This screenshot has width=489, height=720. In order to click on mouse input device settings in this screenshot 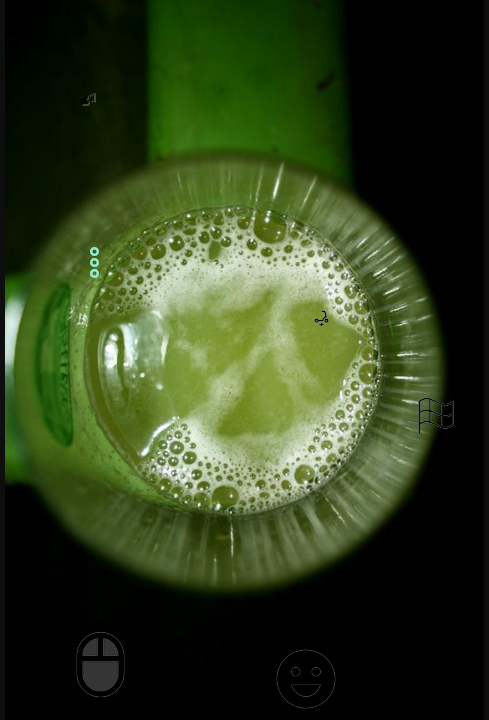, I will do `click(100, 664)`.